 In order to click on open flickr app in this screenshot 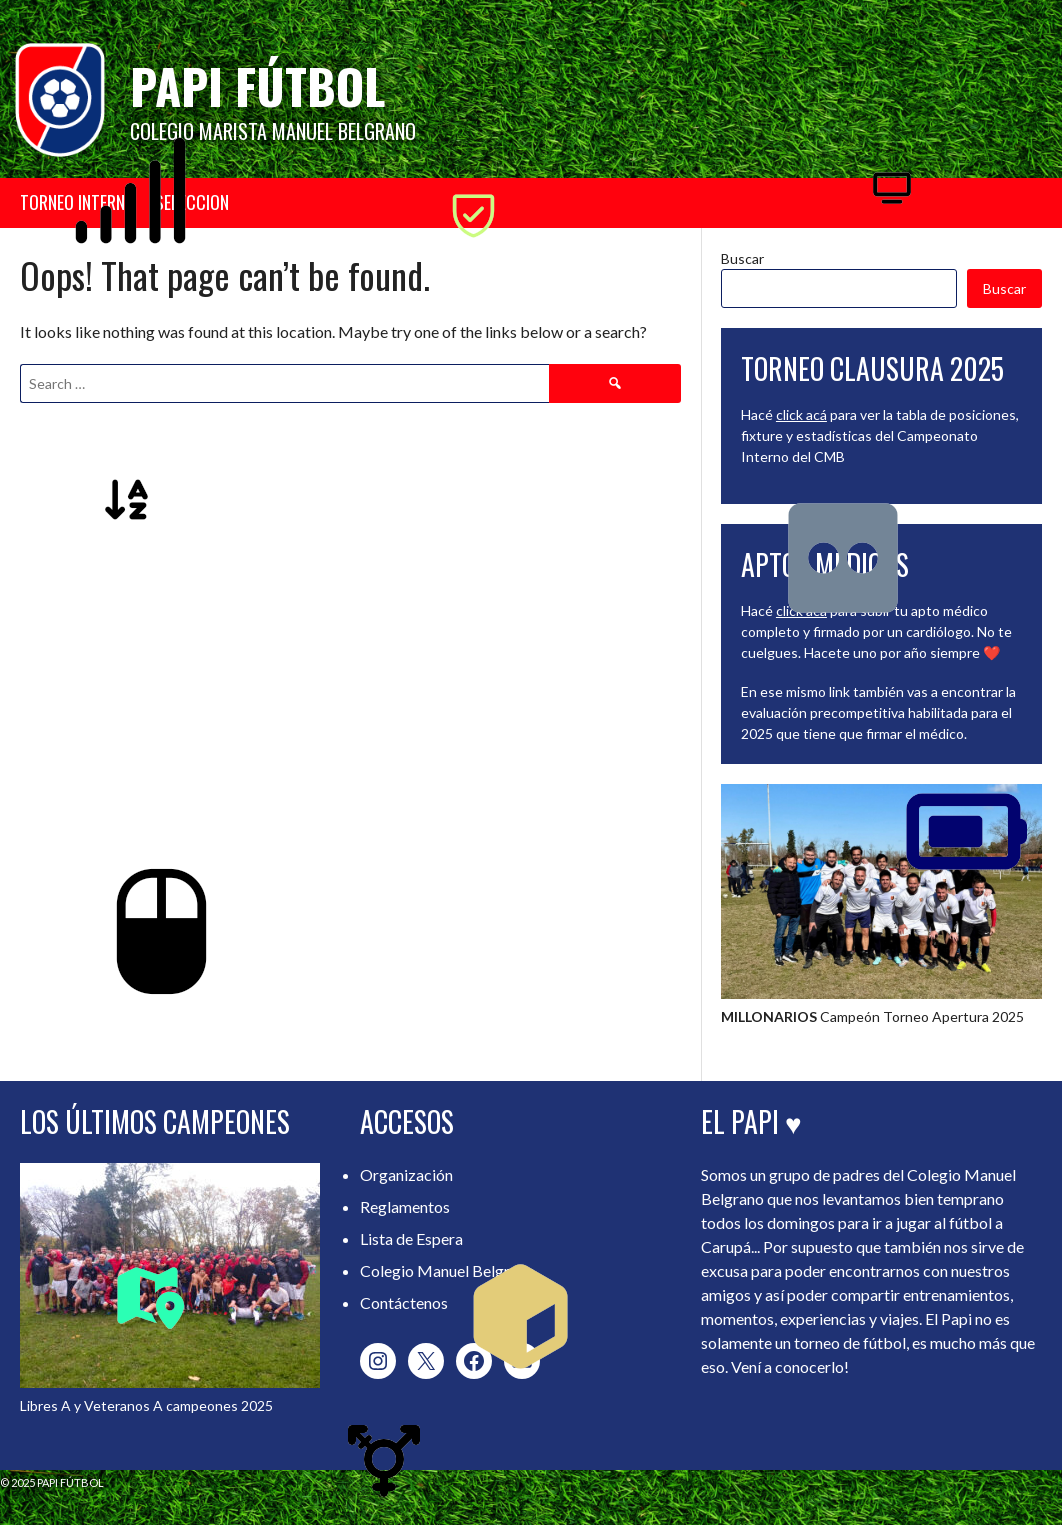, I will do `click(843, 558)`.